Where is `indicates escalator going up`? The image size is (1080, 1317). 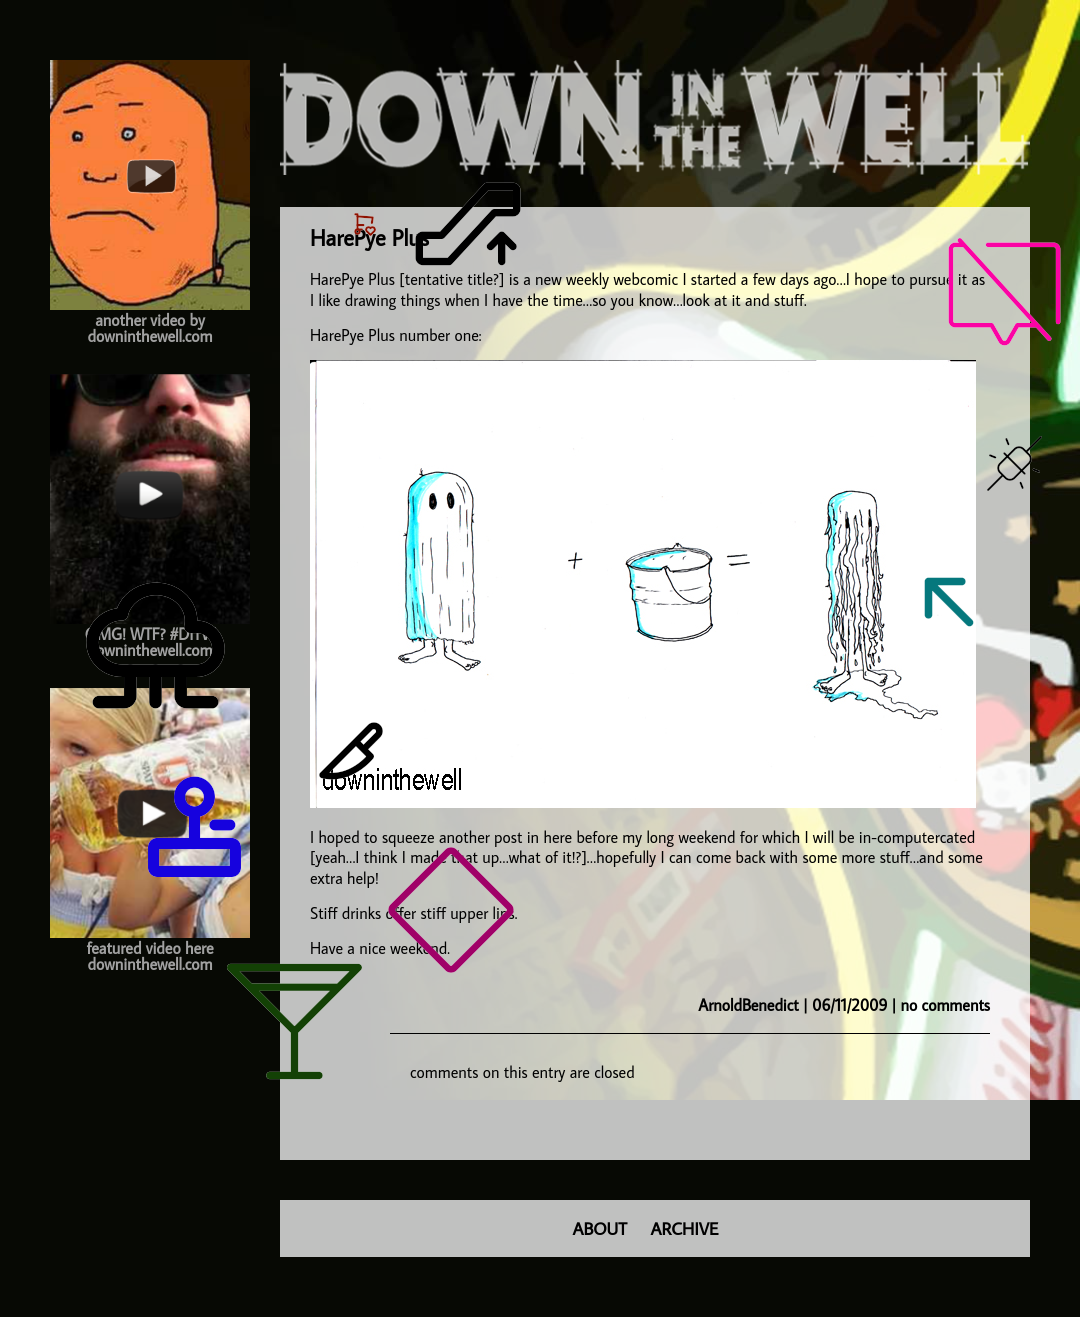 indicates escalator going up is located at coordinates (468, 224).